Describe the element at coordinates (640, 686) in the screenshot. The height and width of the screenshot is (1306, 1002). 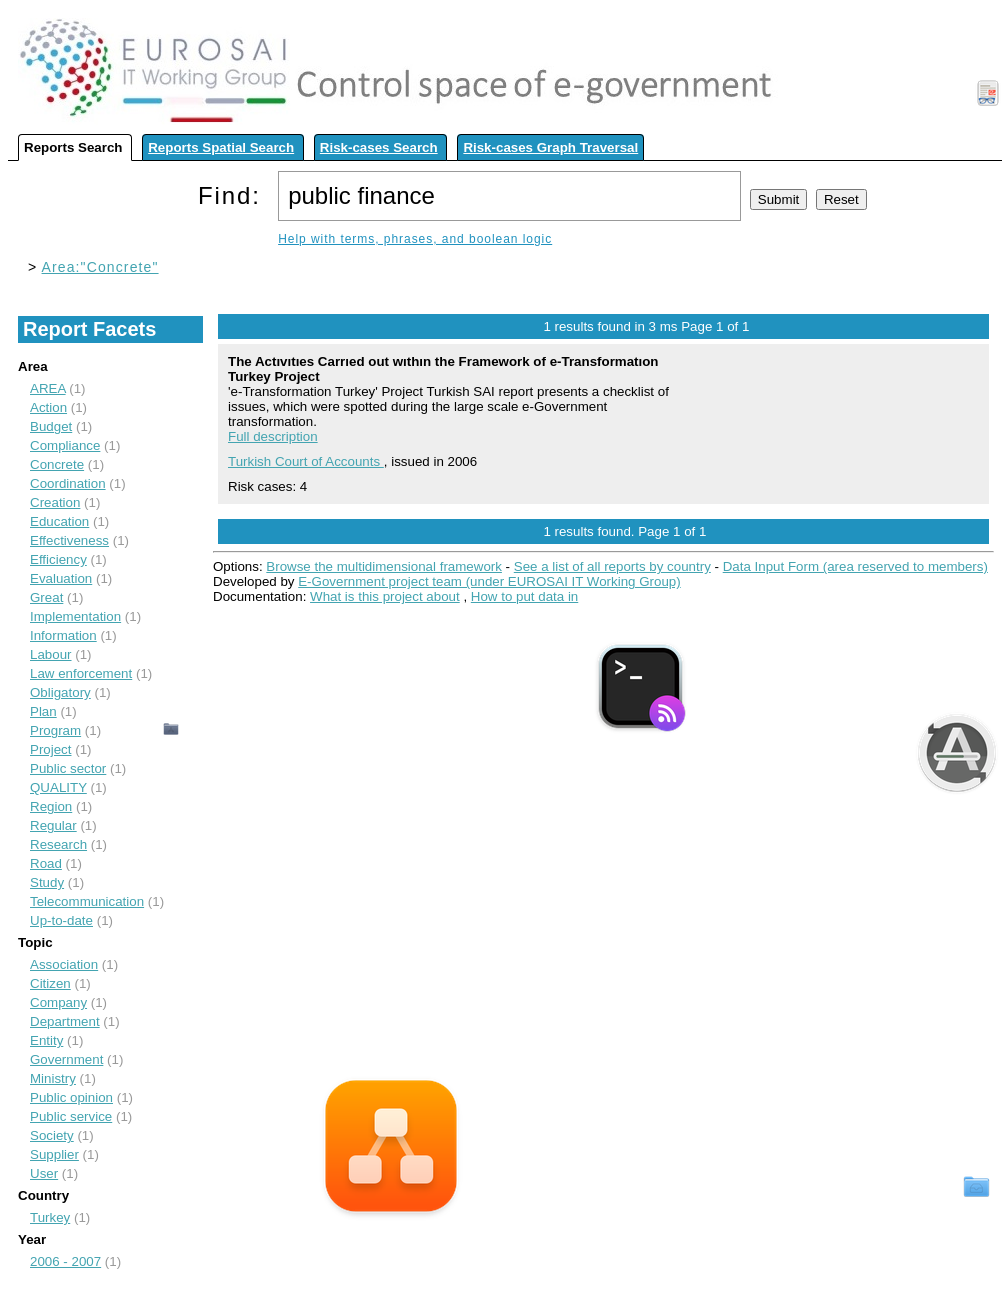
I see `open SecureCRT terminal emulator app` at that location.